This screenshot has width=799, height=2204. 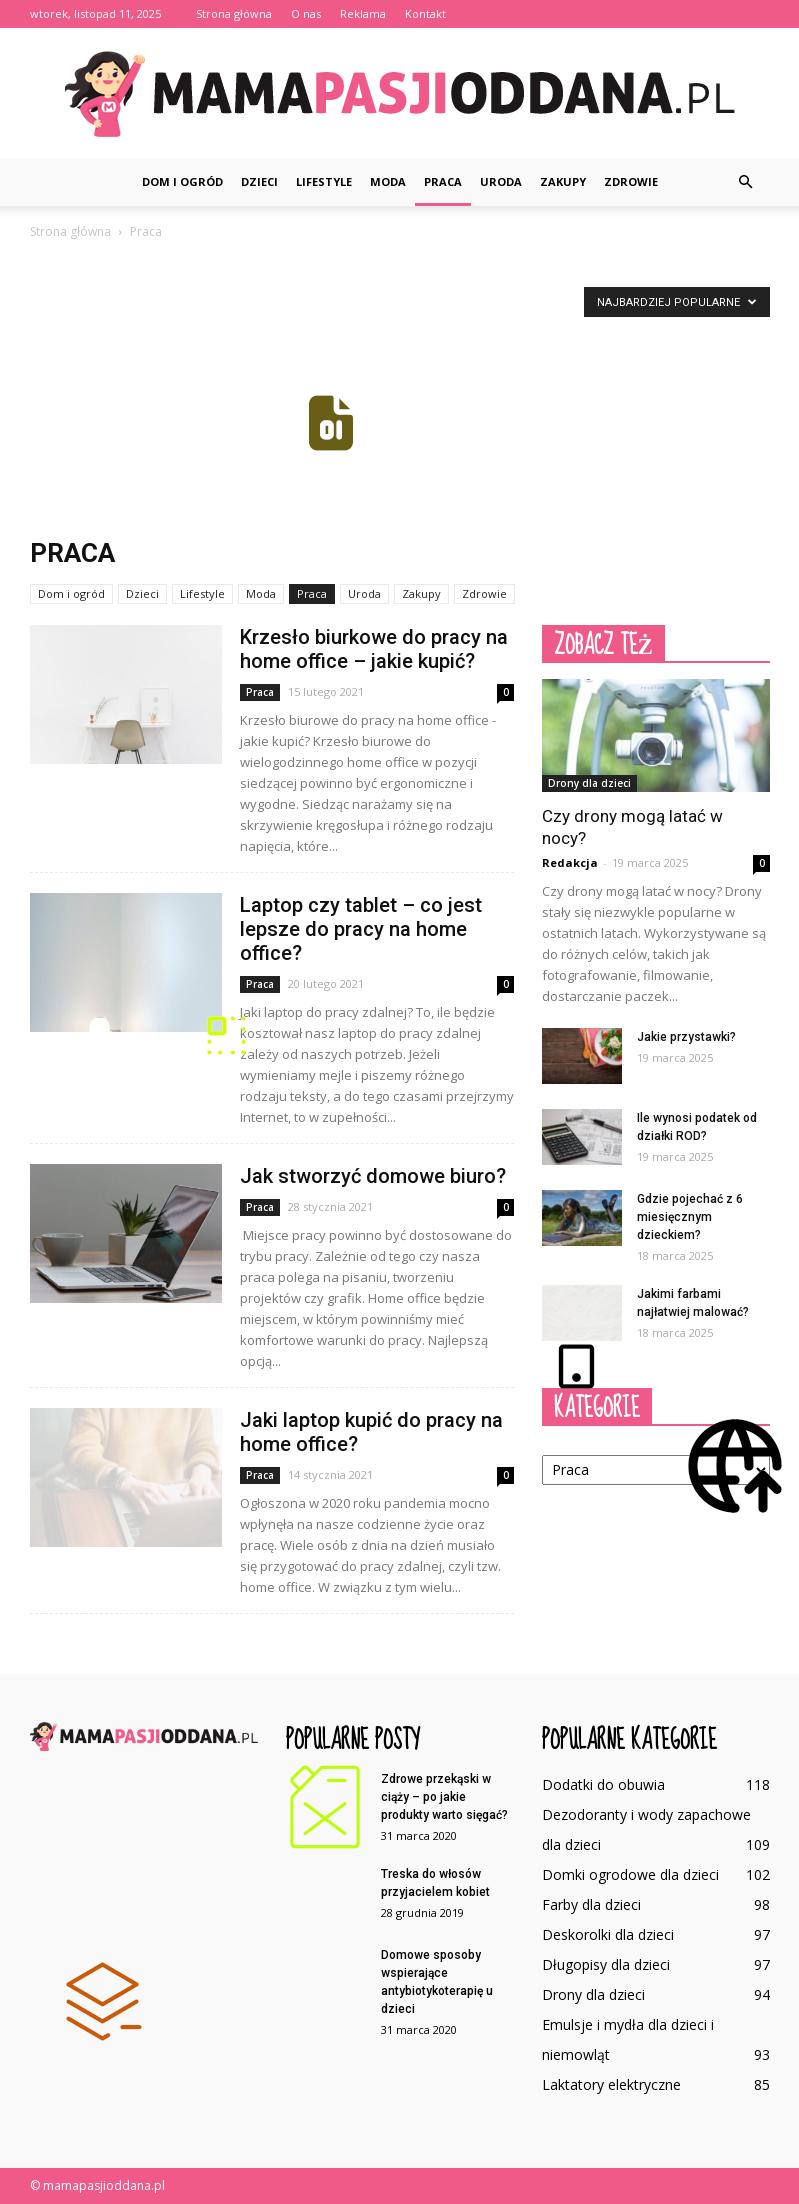 What do you see at coordinates (331, 423) in the screenshot?
I see `view a file containing numerical data` at bounding box center [331, 423].